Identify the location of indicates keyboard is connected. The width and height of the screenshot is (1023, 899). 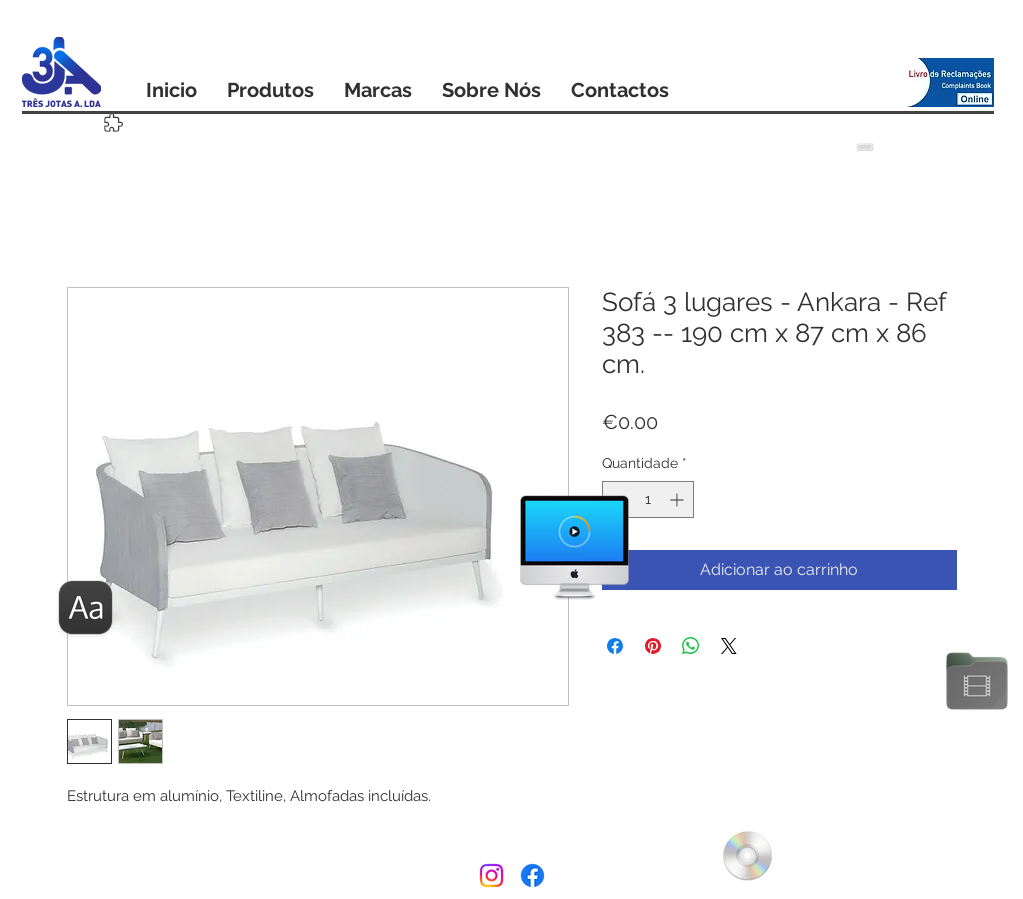
(865, 147).